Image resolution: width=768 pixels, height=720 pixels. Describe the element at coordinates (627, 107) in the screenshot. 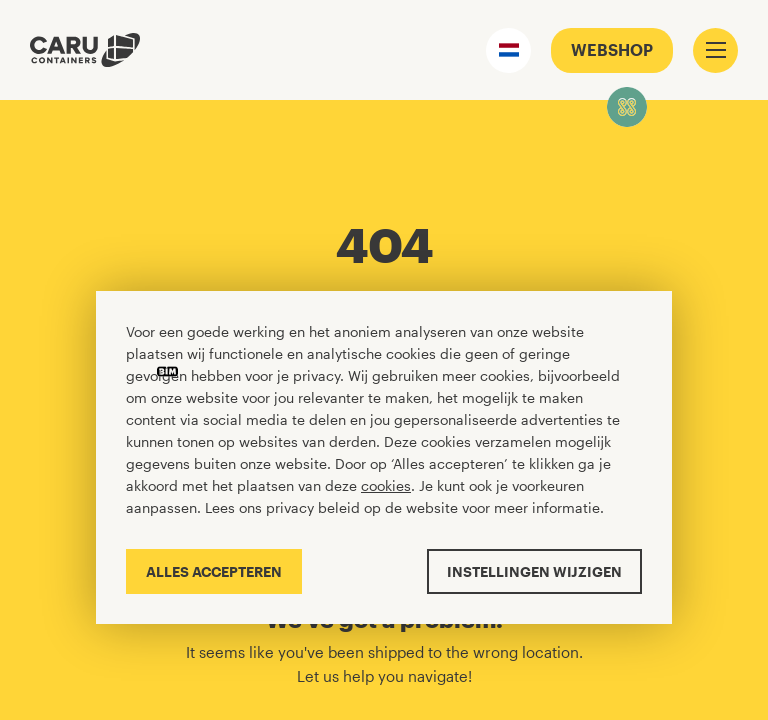

I see `open the StyleShare app` at that location.